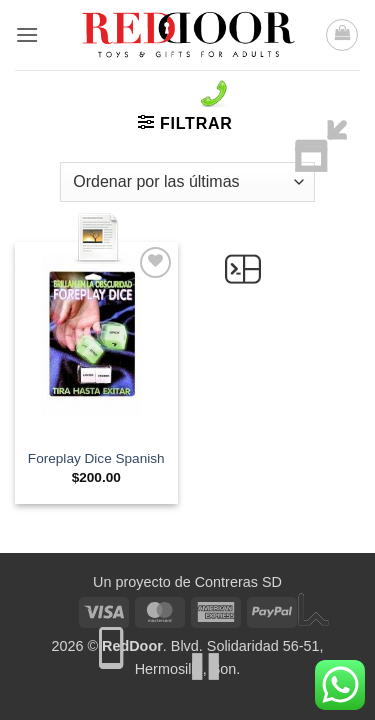 The image size is (375, 720). I want to click on launch the nibbles snake game, so click(313, 610).